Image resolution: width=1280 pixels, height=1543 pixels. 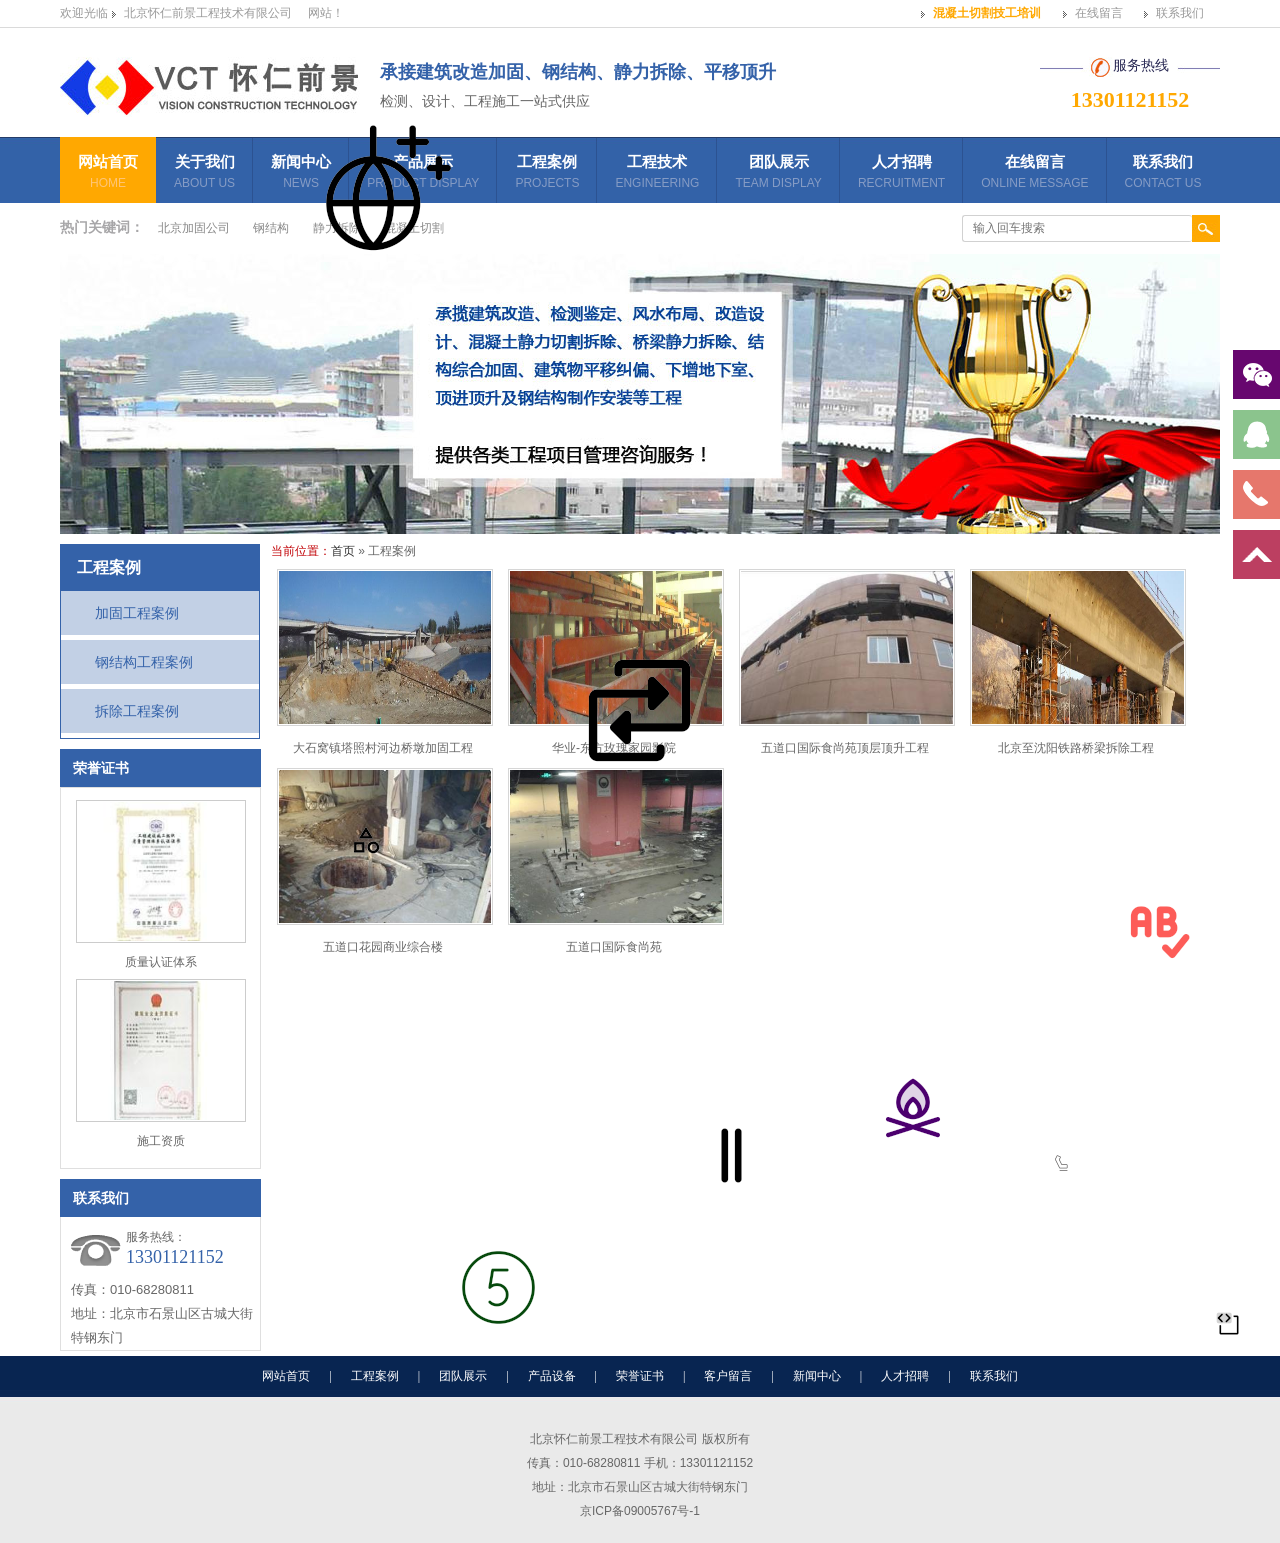 I want to click on access party or event mode, so click(x=382, y=190).